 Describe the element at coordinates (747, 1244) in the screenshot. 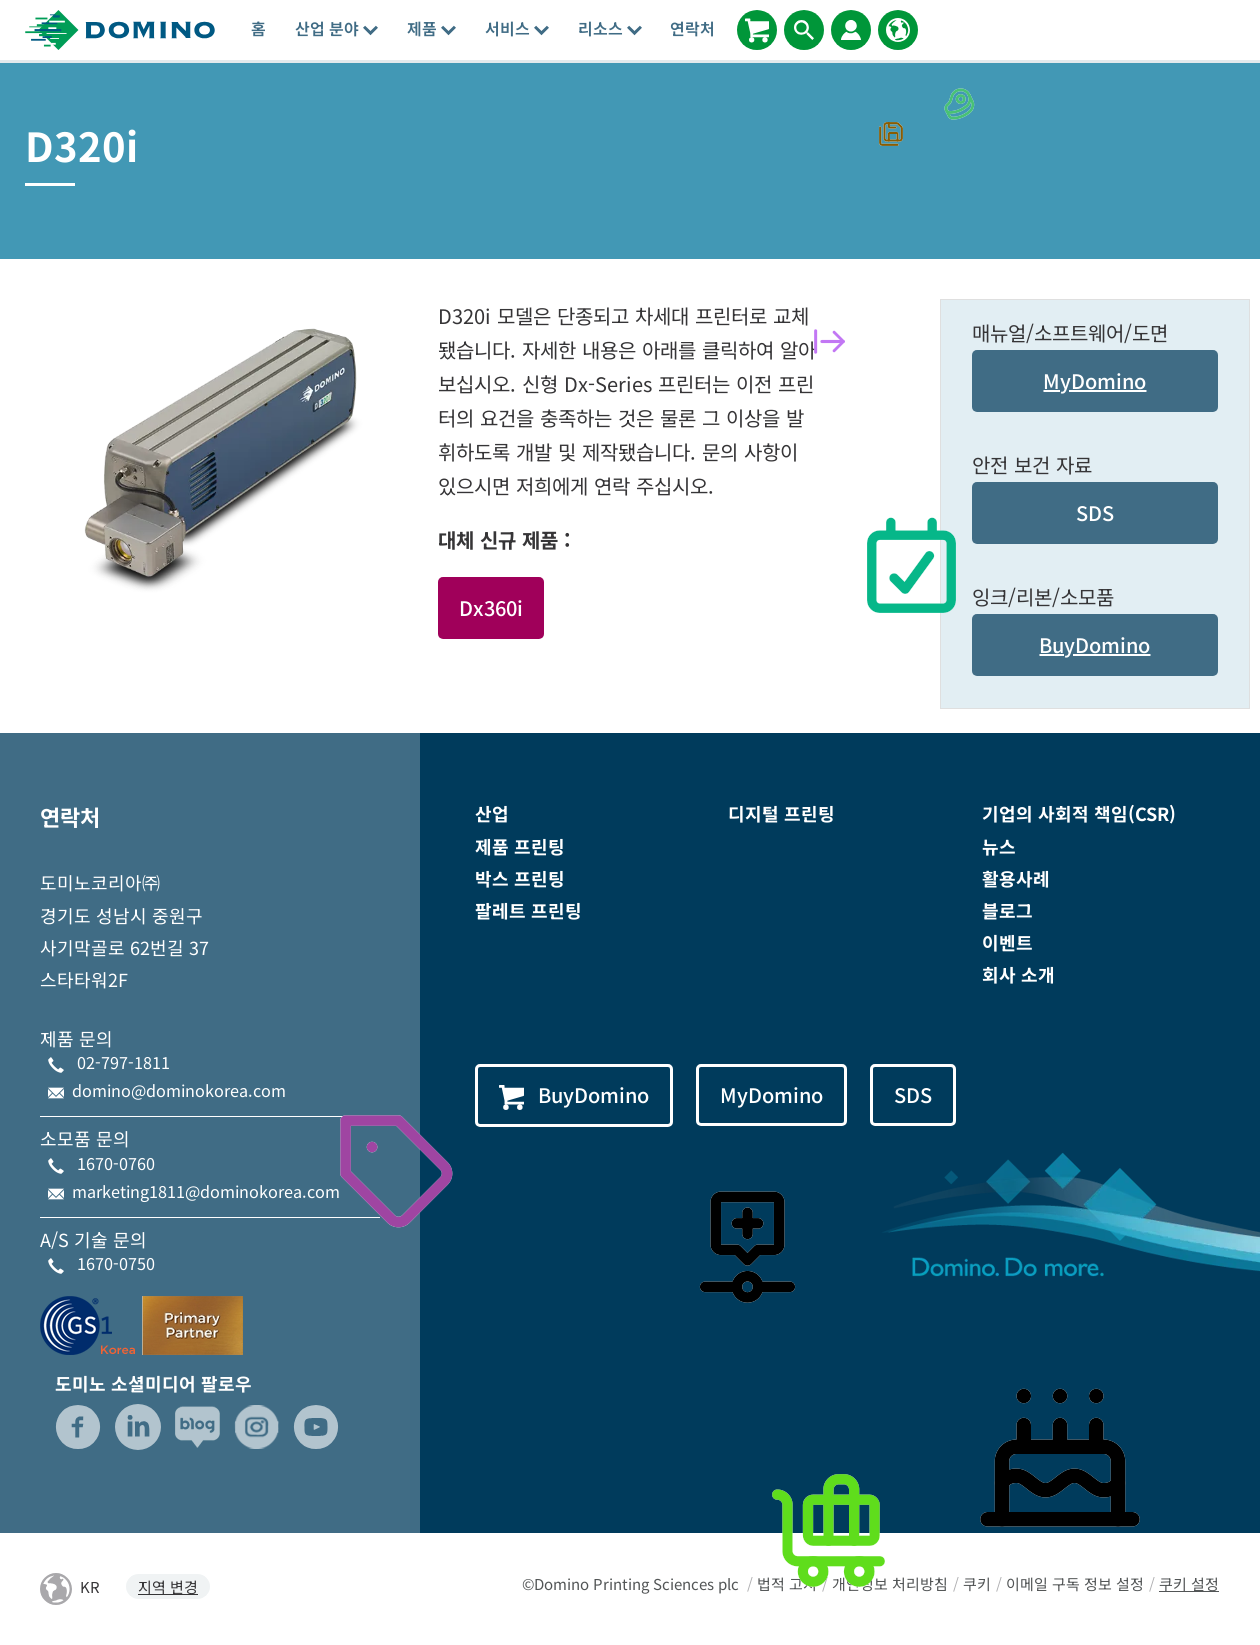

I see `add a new event to the timeline` at that location.